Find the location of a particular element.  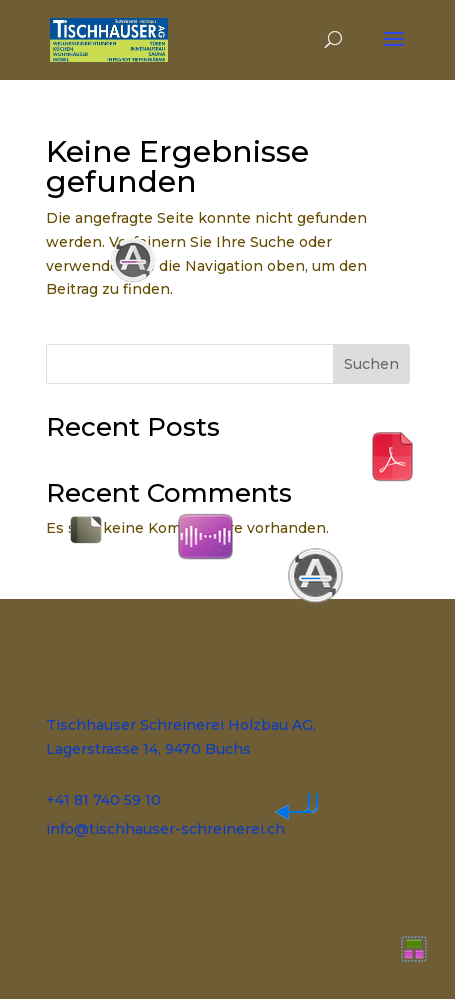

open the software update application is located at coordinates (315, 575).